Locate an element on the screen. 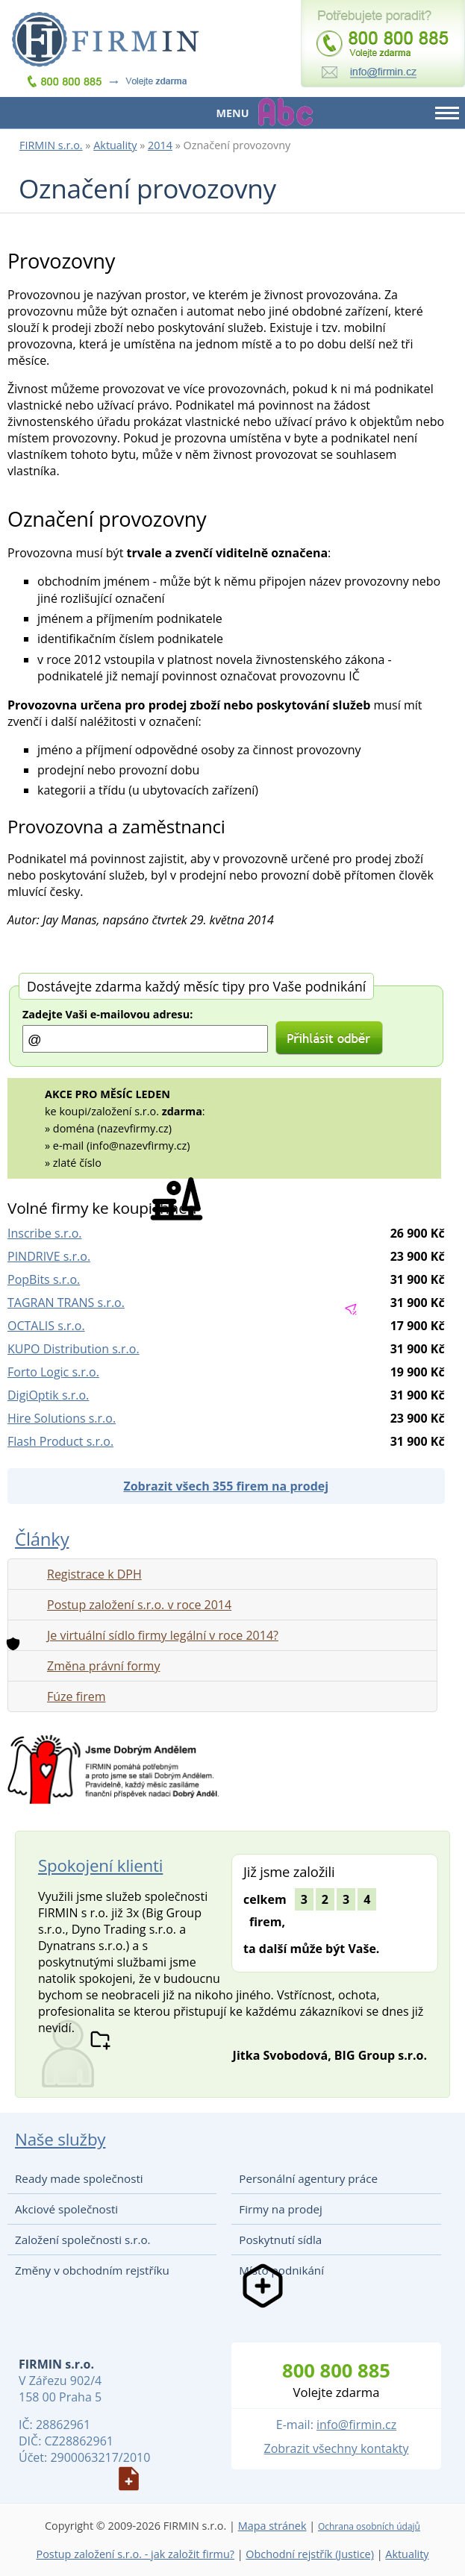 The width and height of the screenshot is (465, 2576). create a new folder is located at coordinates (100, 2040).